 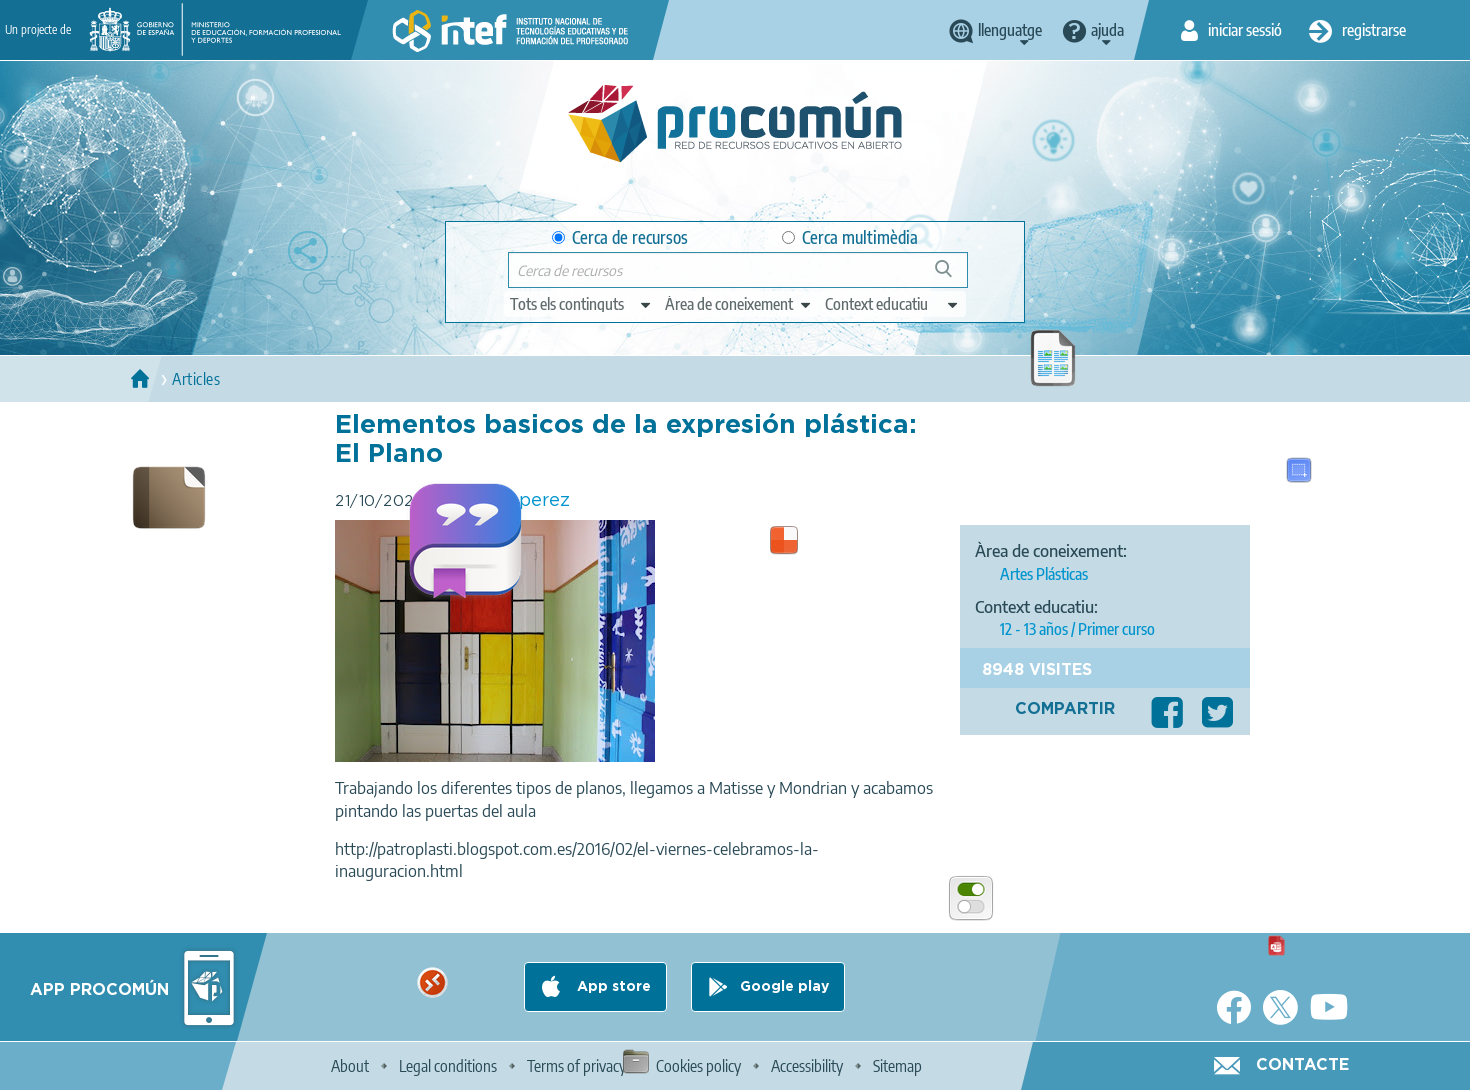 I want to click on switch to the top-right workspace, so click(x=784, y=540).